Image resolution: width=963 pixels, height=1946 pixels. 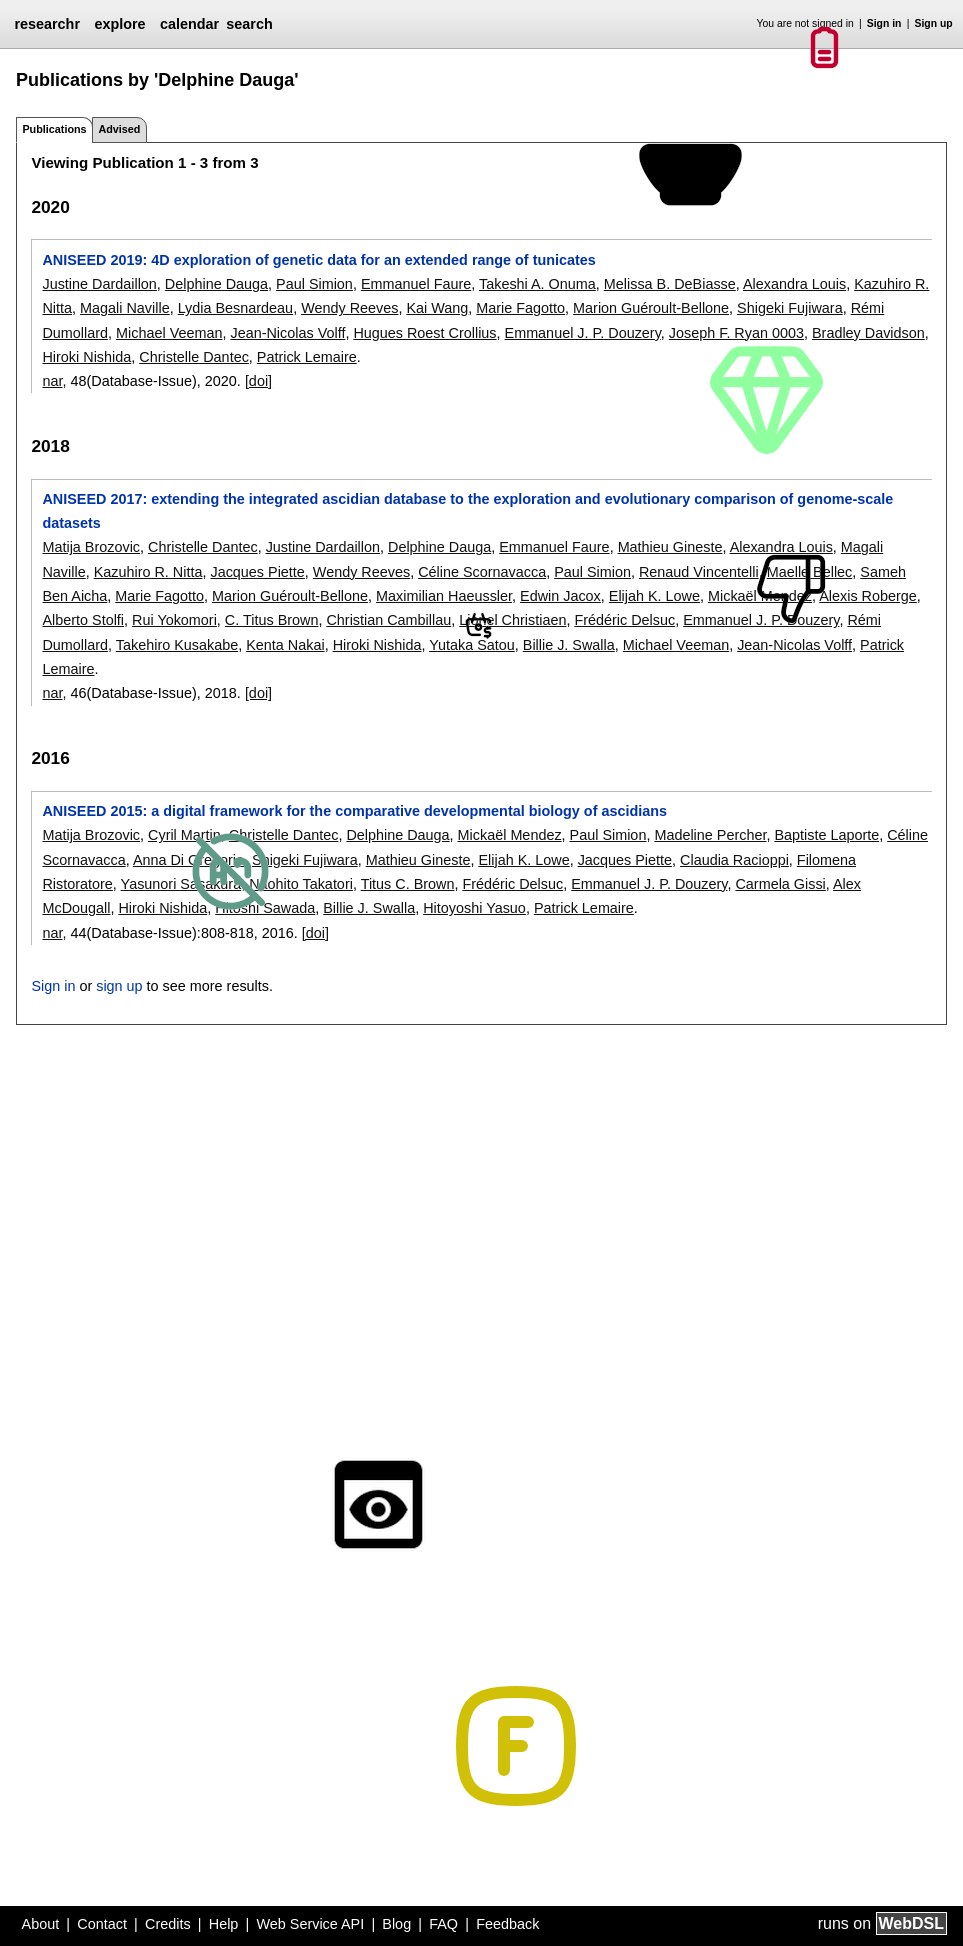 What do you see at coordinates (690, 169) in the screenshot?
I see `access food or recipe section` at bounding box center [690, 169].